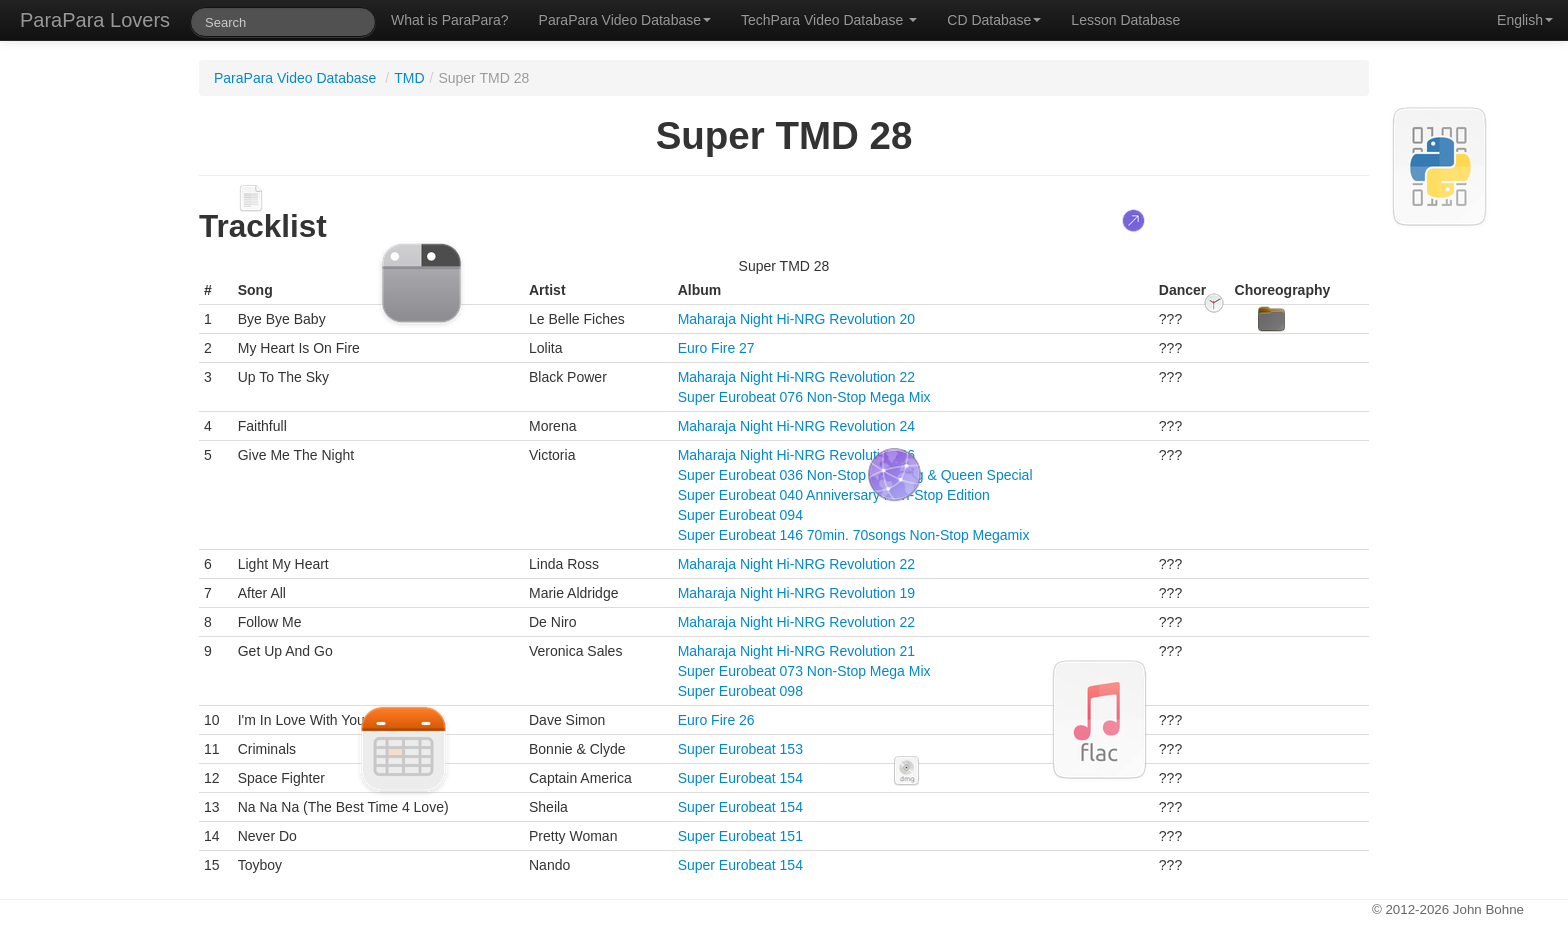 The width and height of the screenshot is (1568, 929). I want to click on python bytecode file (.pyc), so click(1439, 166).